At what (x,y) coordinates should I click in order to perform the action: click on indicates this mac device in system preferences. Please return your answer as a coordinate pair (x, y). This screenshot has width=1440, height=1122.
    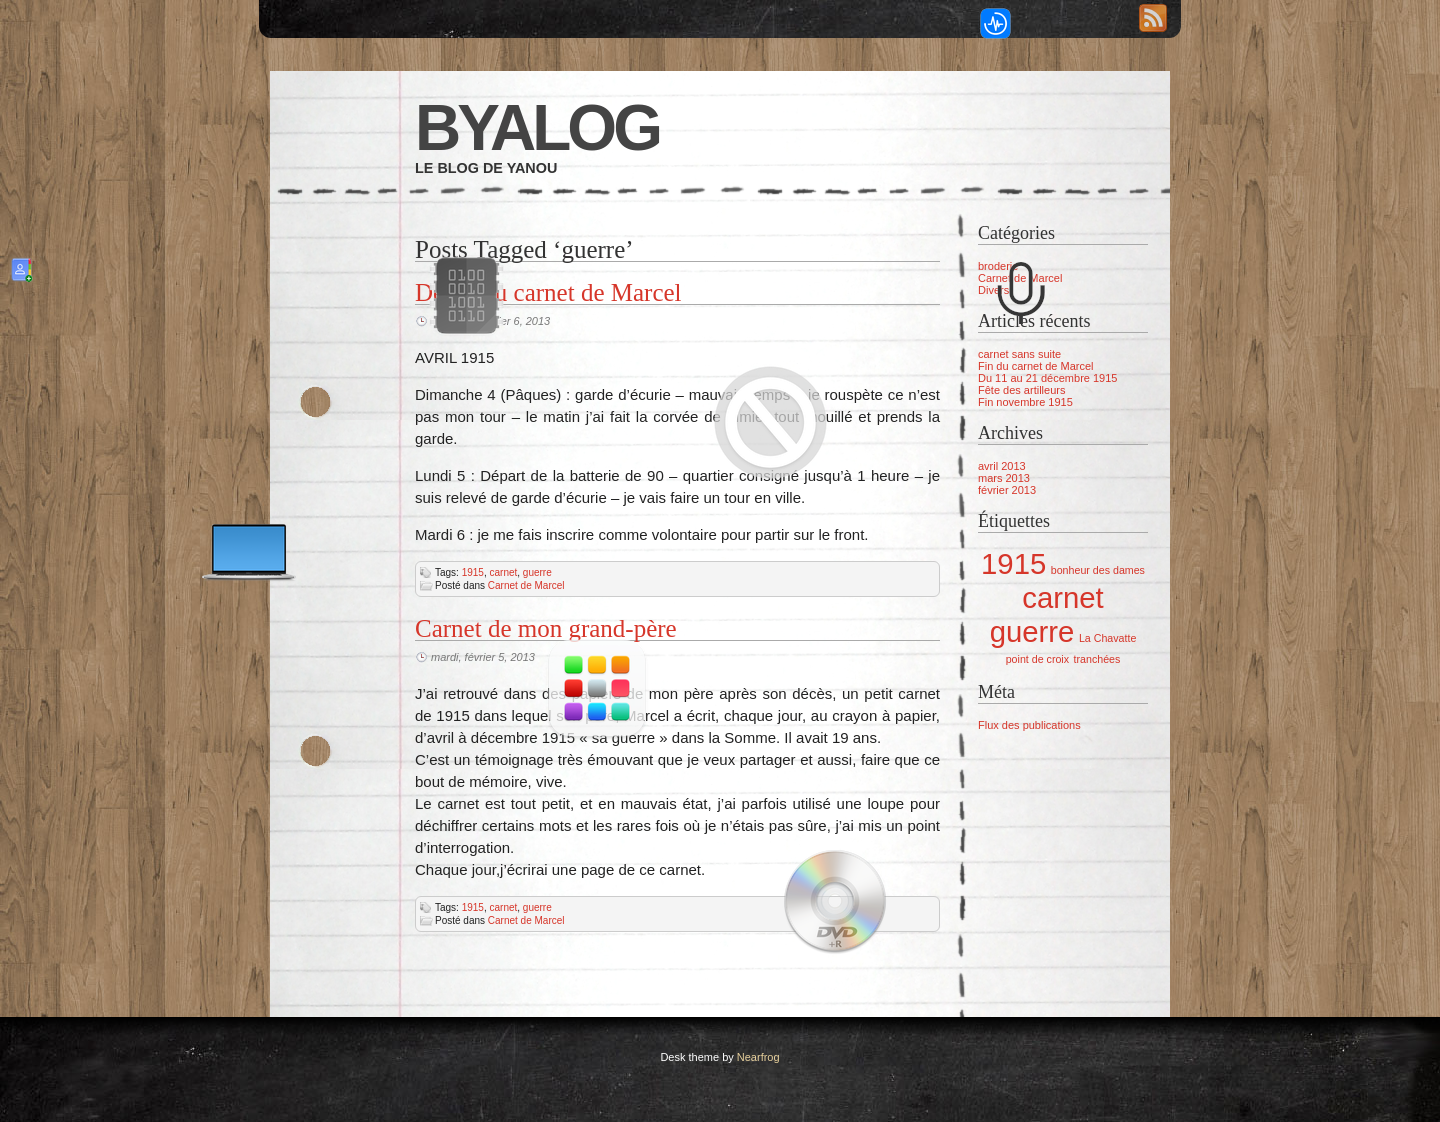
    Looking at the image, I should click on (249, 549).